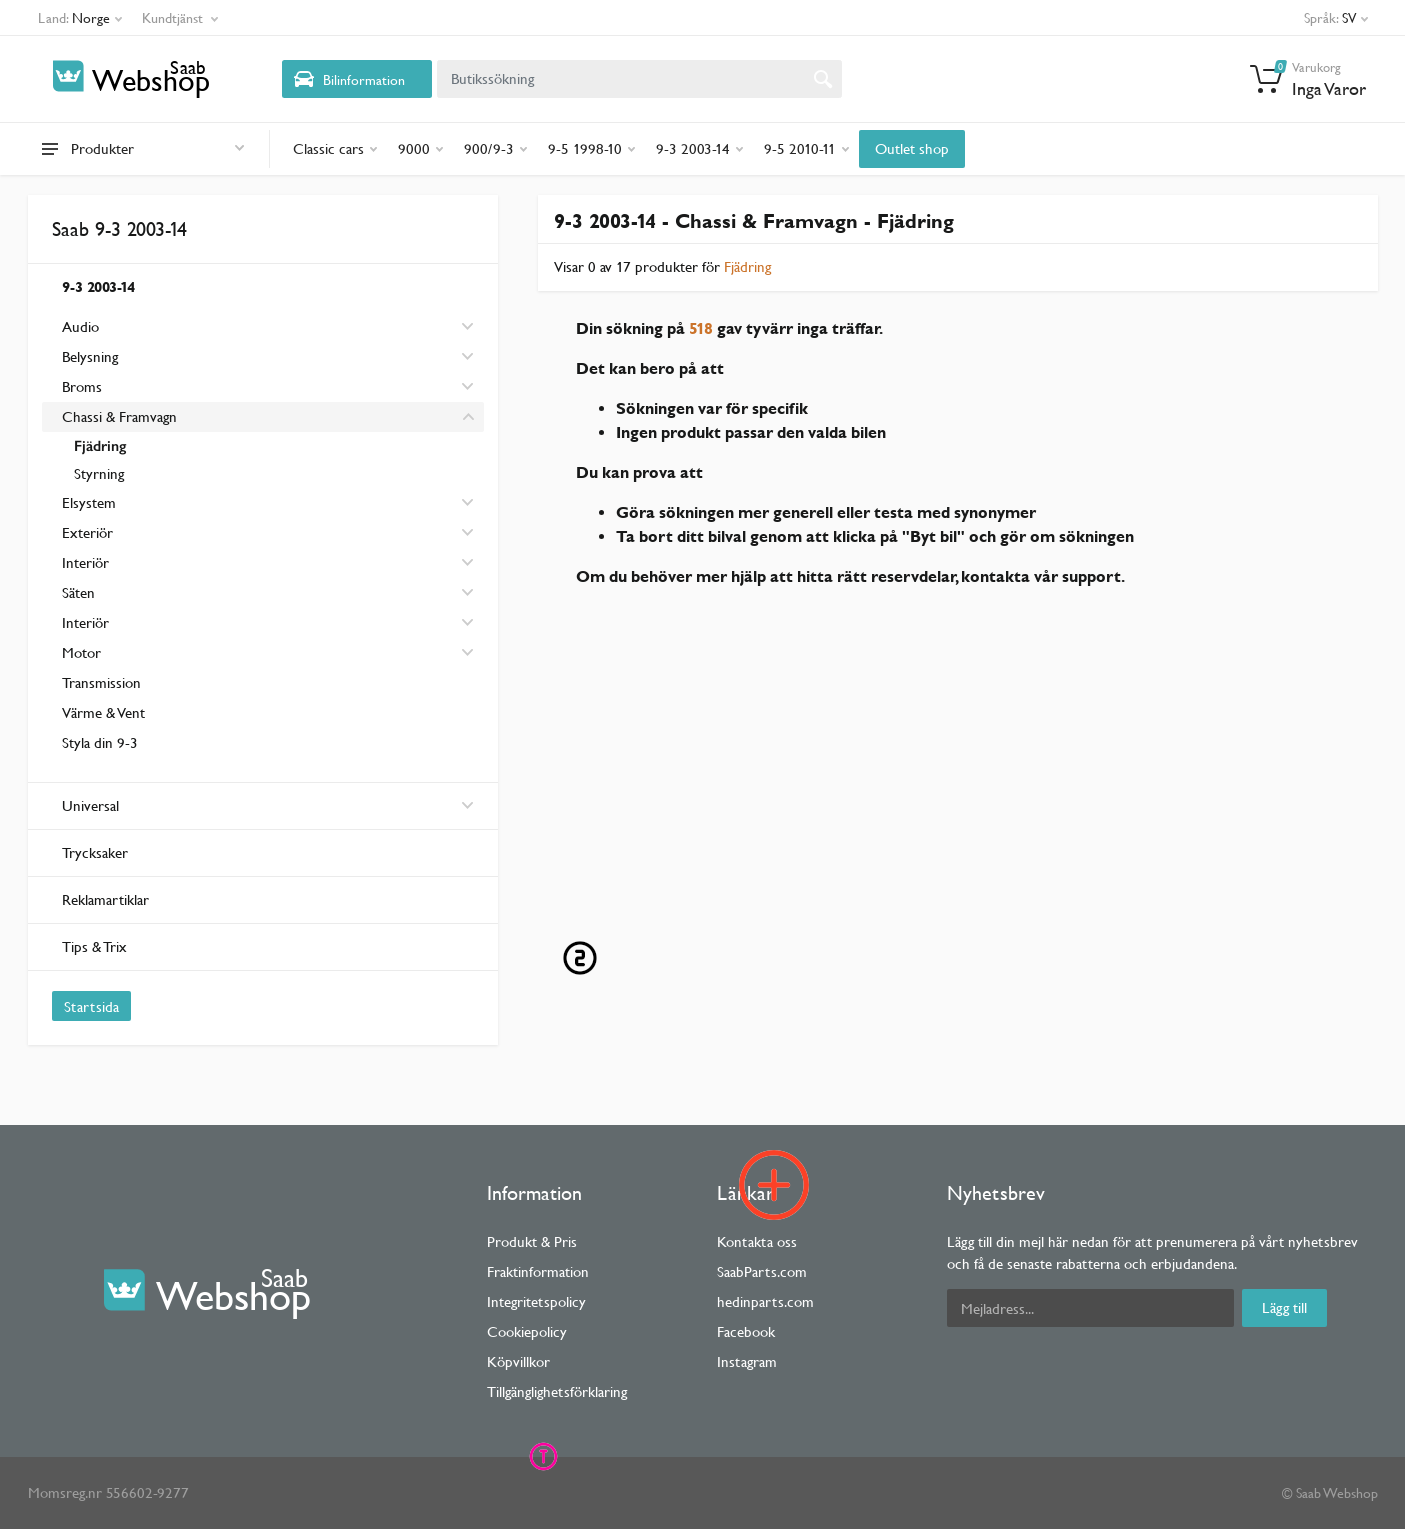 Image resolution: width=1405 pixels, height=1529 pixels. I want to click on indicates text or typography settings, so click(543, 1456).